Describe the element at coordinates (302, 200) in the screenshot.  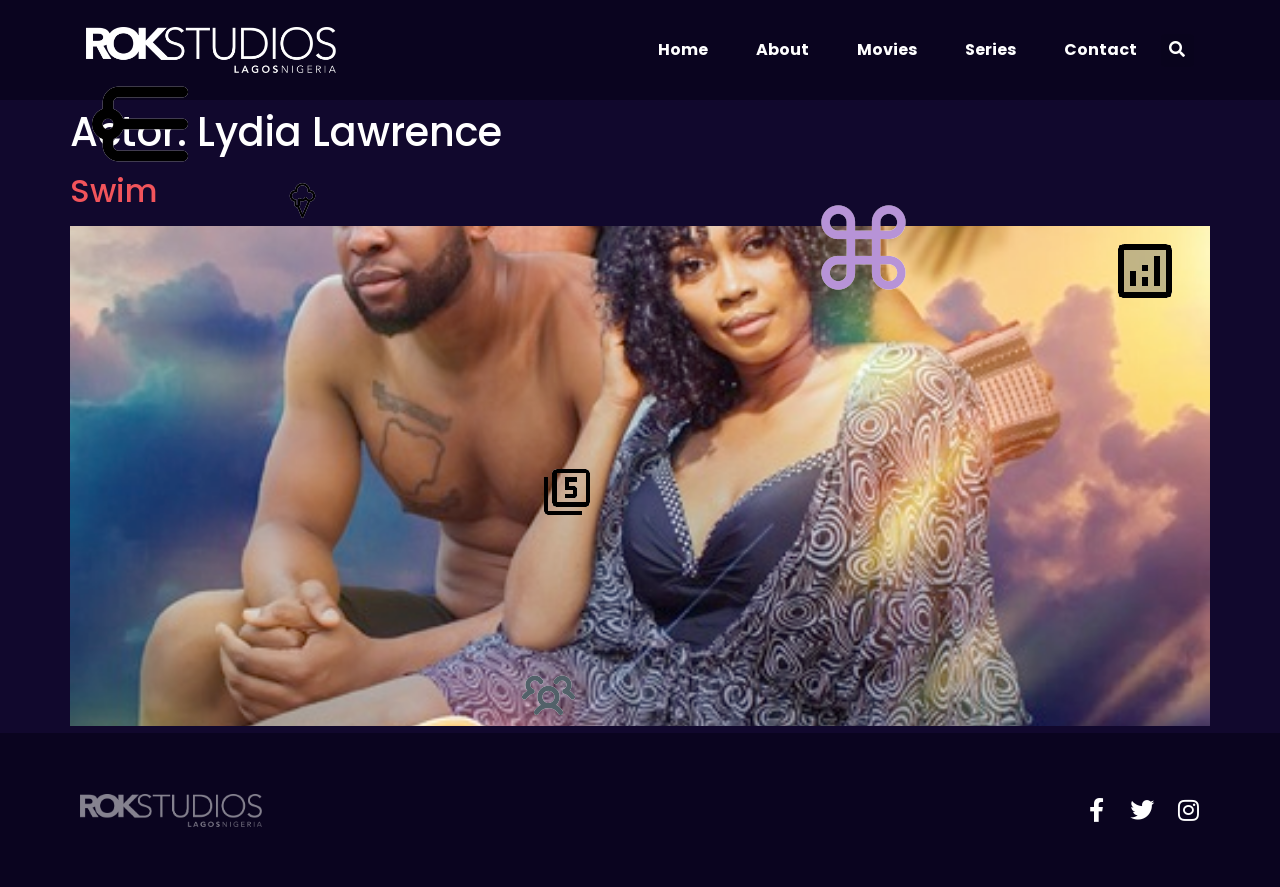
I see `browse dessert or ice cream options` at that location.